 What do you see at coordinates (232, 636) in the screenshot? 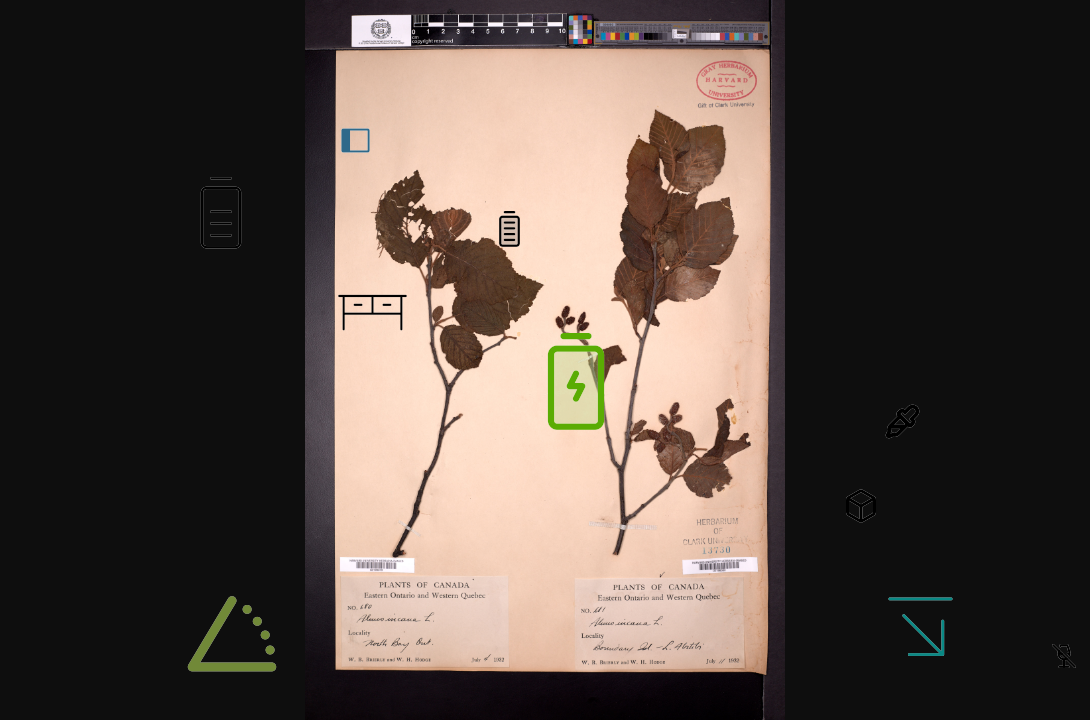
I see `measure or adjust an angle` at bounding box center [232, 636].